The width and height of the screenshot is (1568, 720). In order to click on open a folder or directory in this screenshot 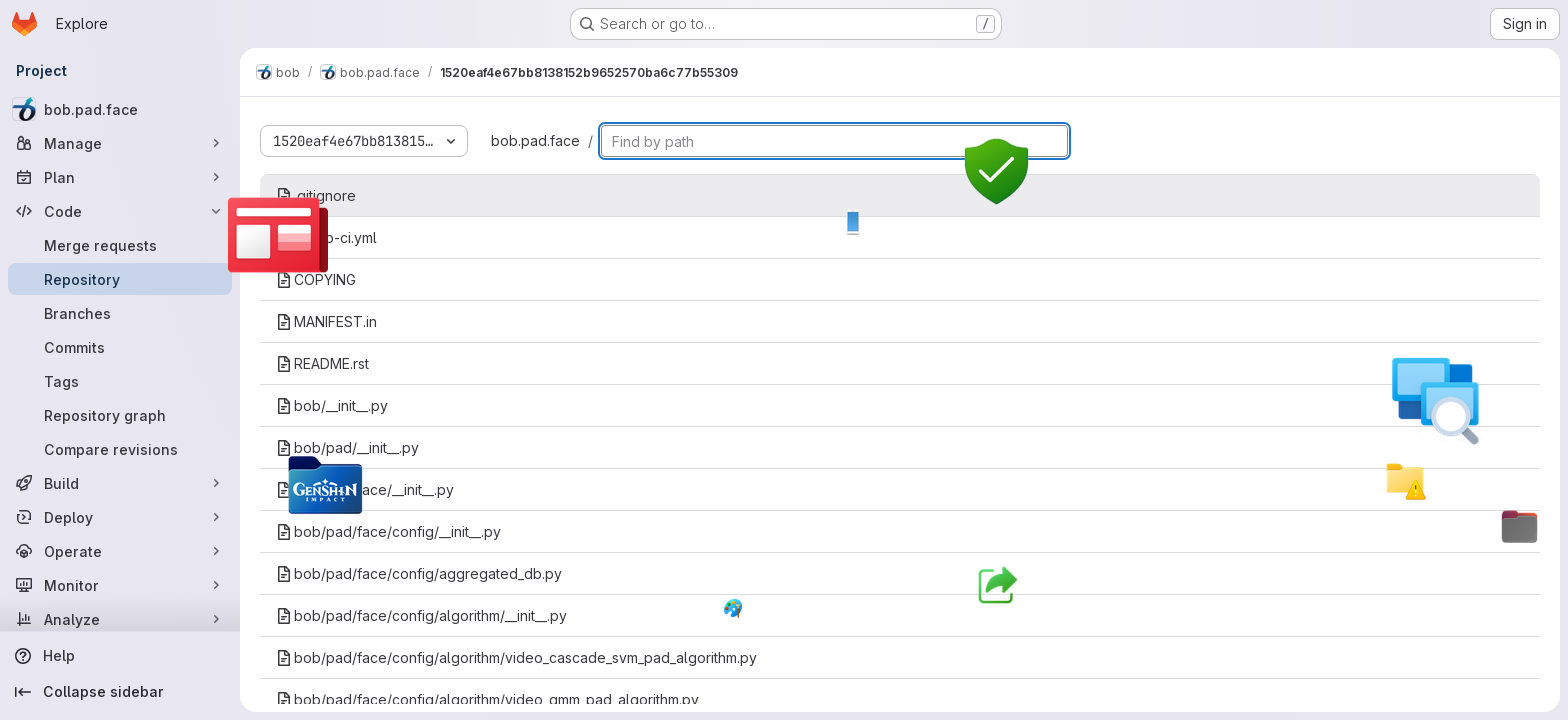, I will do `click(1519, 526)`.